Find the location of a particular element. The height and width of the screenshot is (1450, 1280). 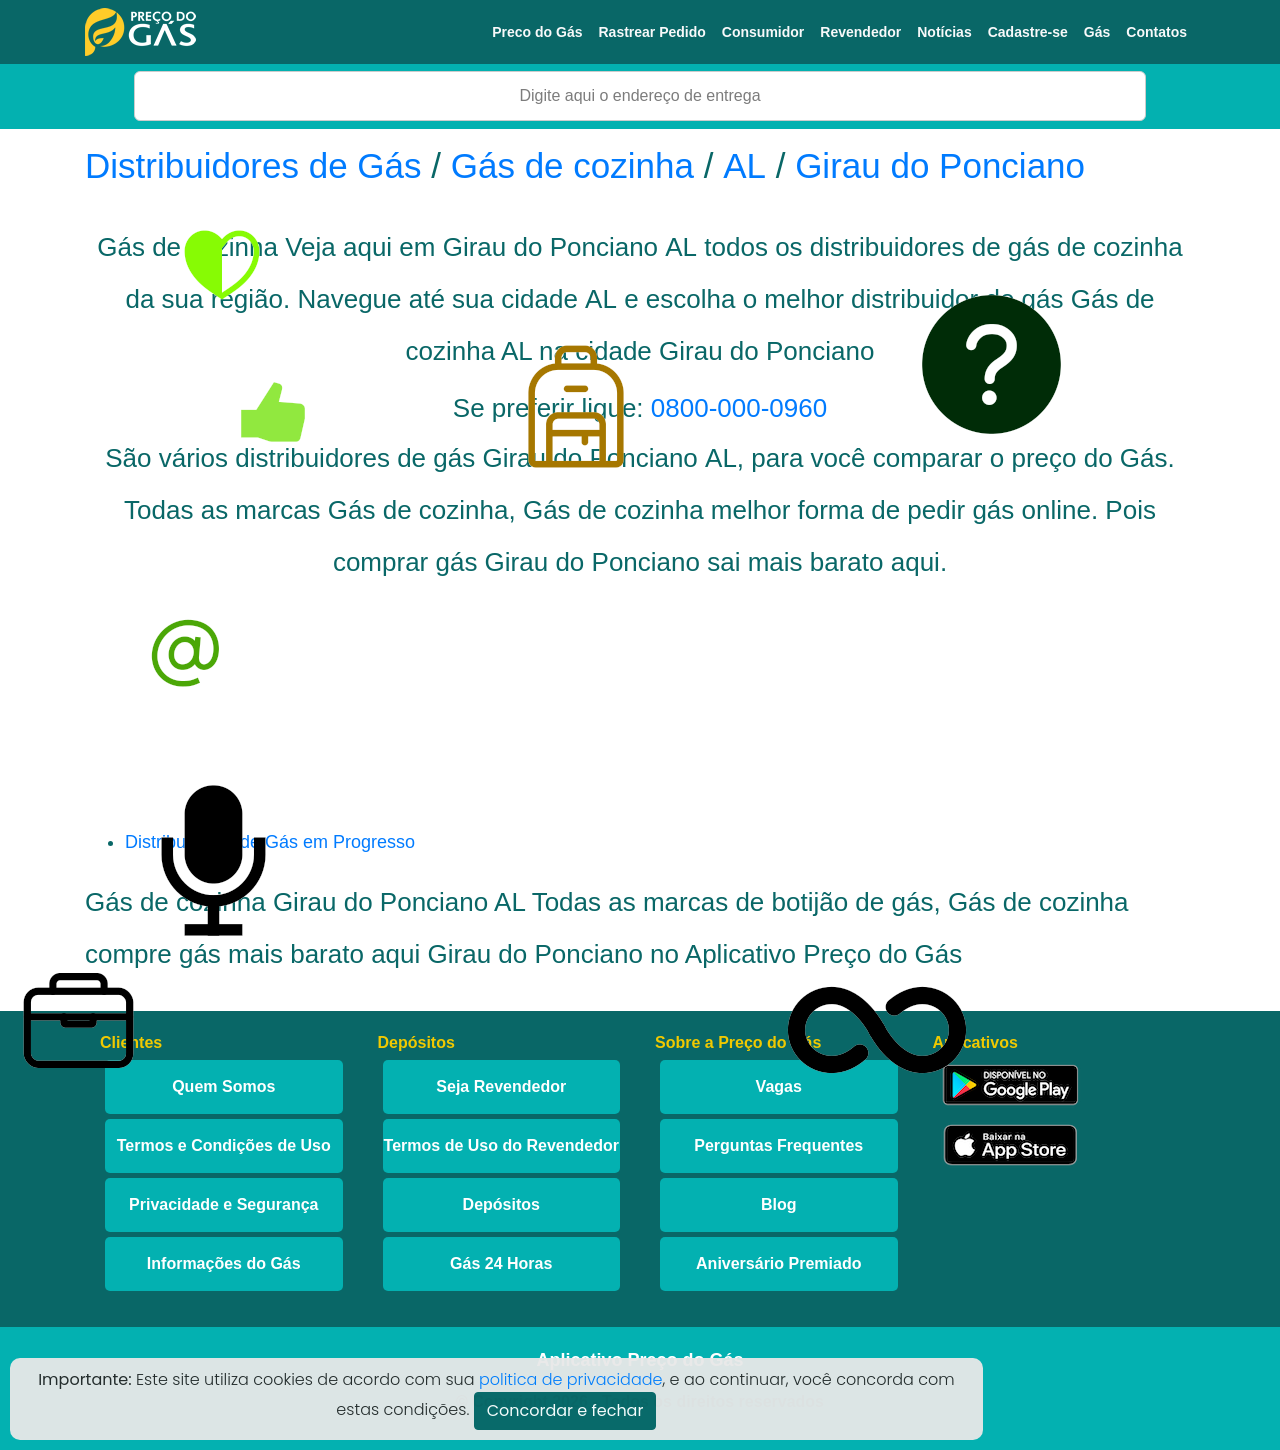

access your inventory or stored items is located at coordinates (576, 411).